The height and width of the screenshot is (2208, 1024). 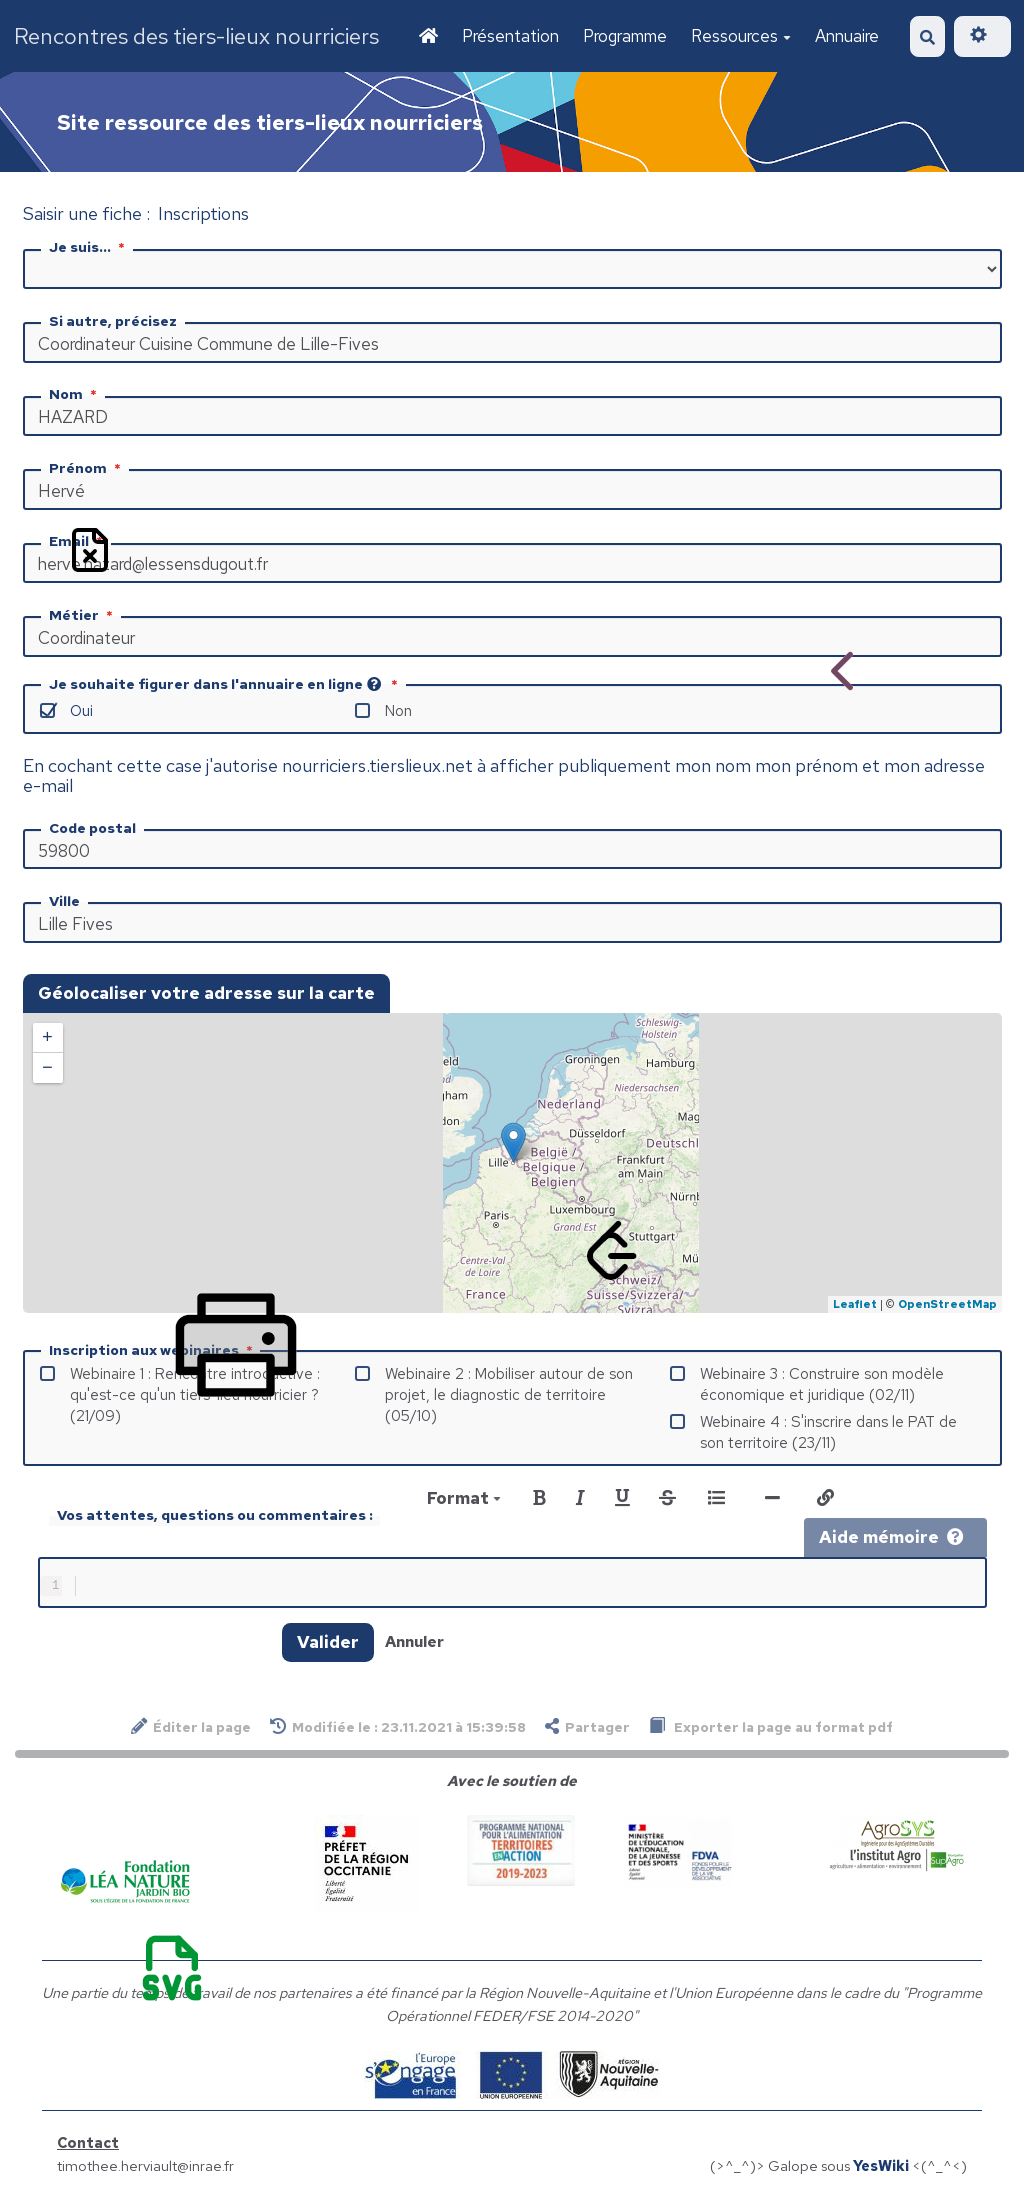 I want to click on visit leetcode coding practice platform, so click(x=611, y=1253).